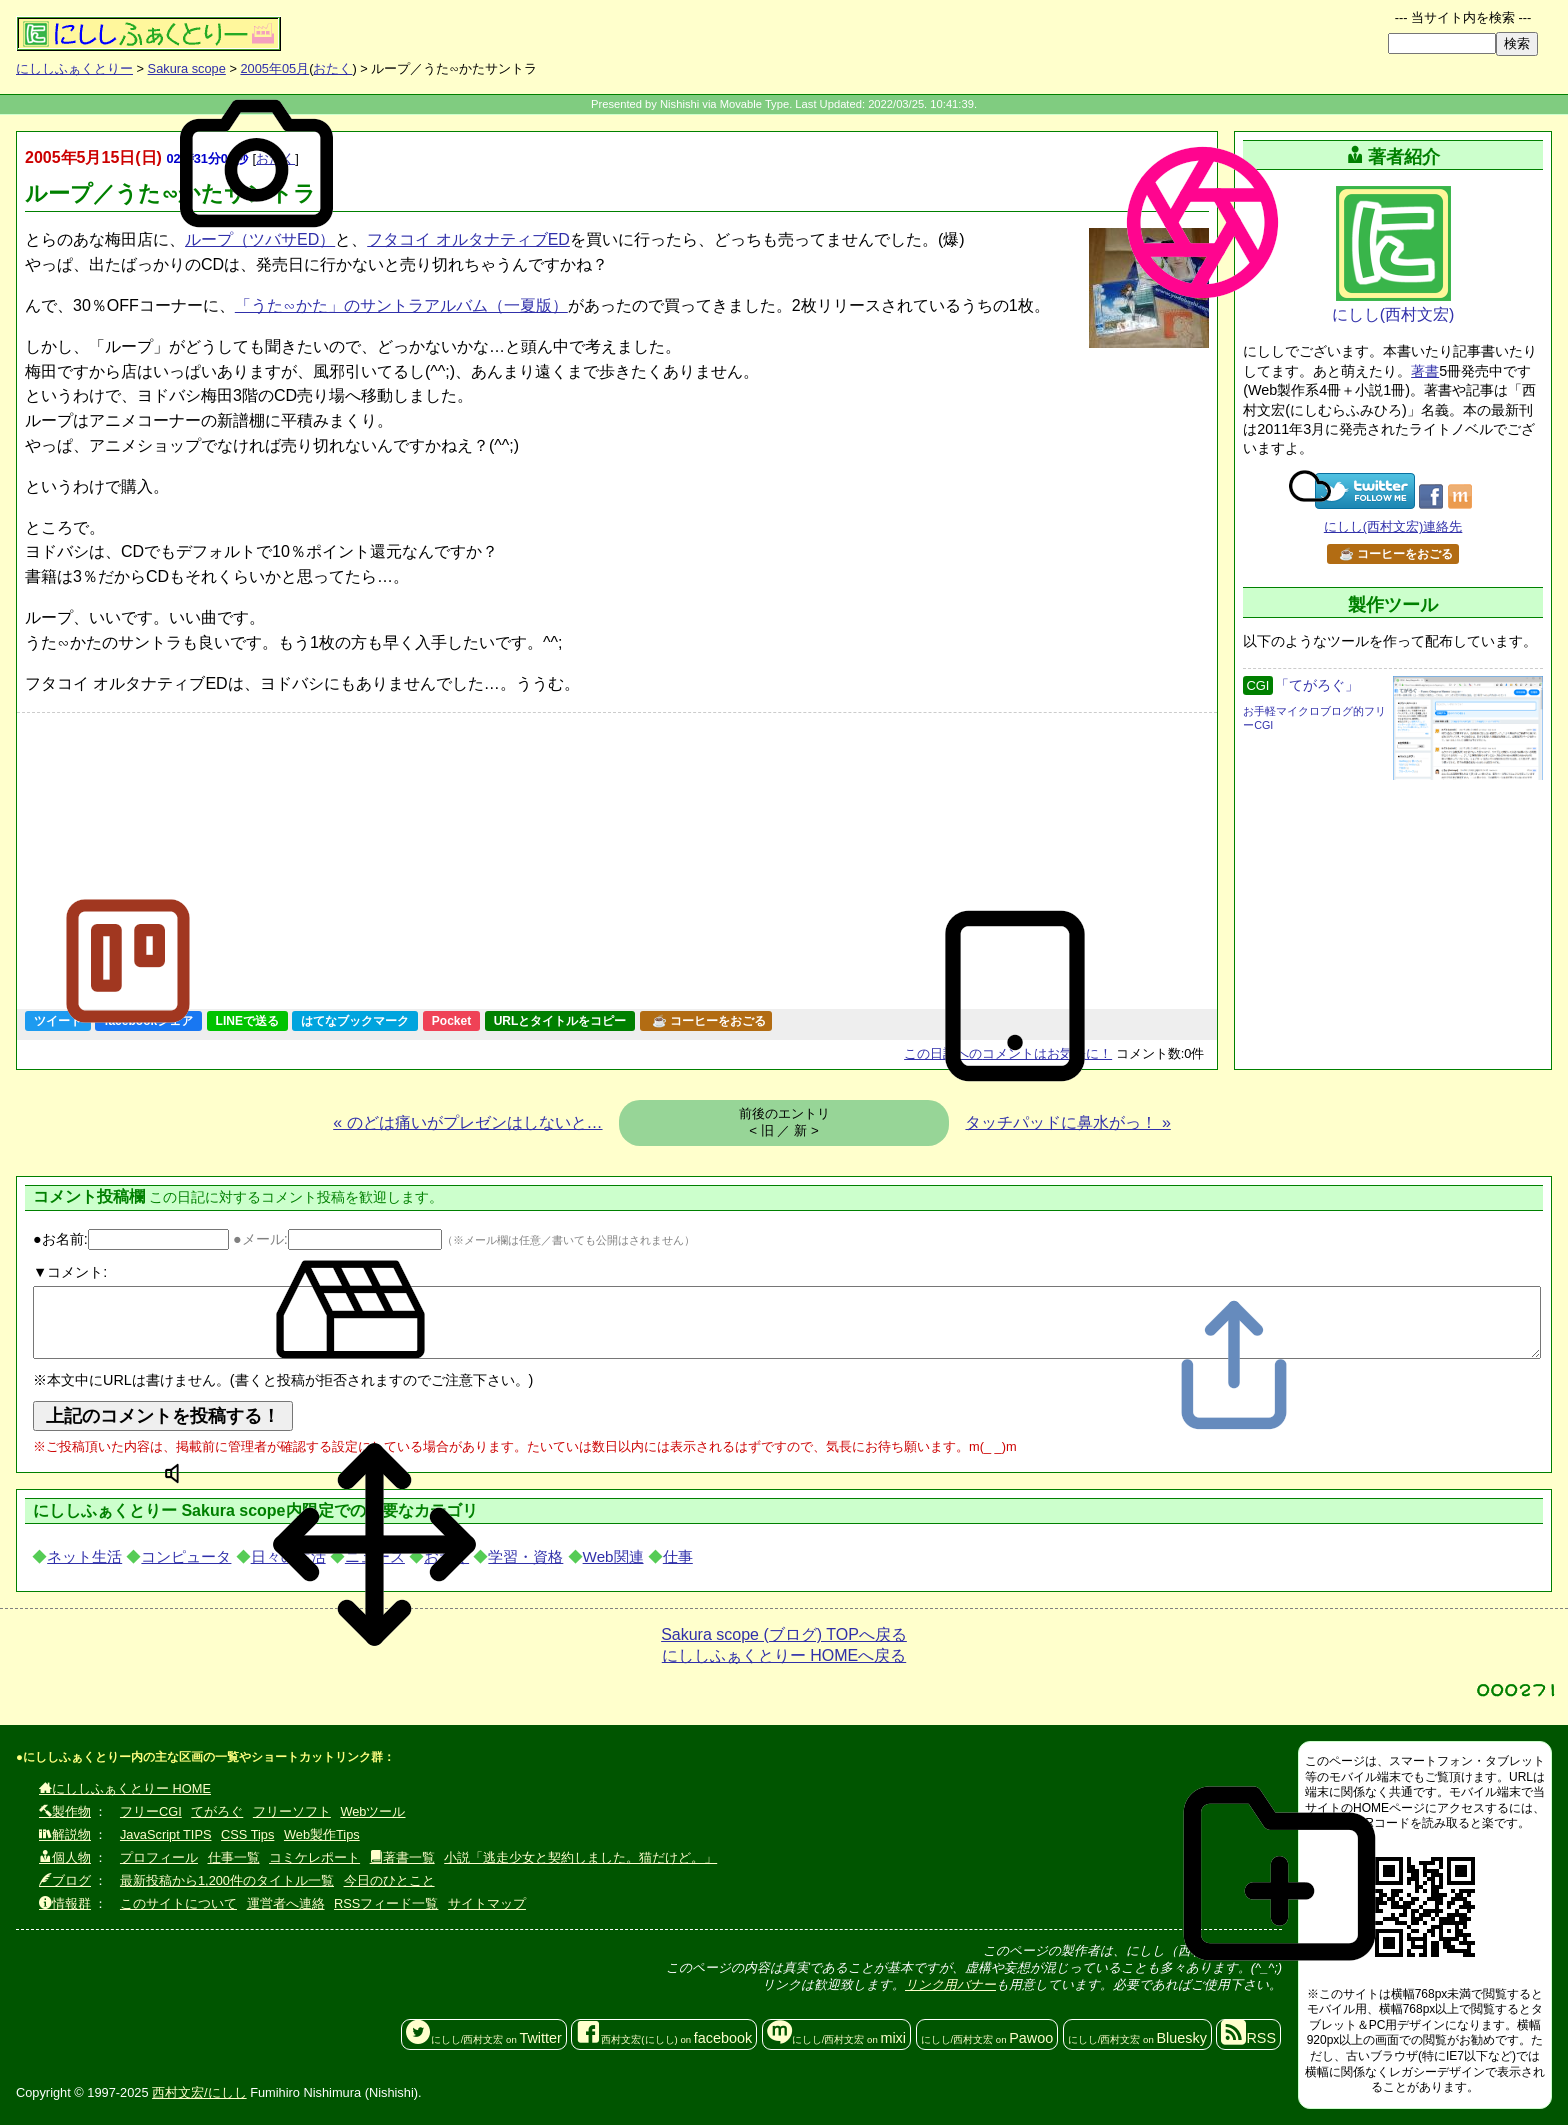  I want to click on adjust camera aperture settings, so click(1202, 222).